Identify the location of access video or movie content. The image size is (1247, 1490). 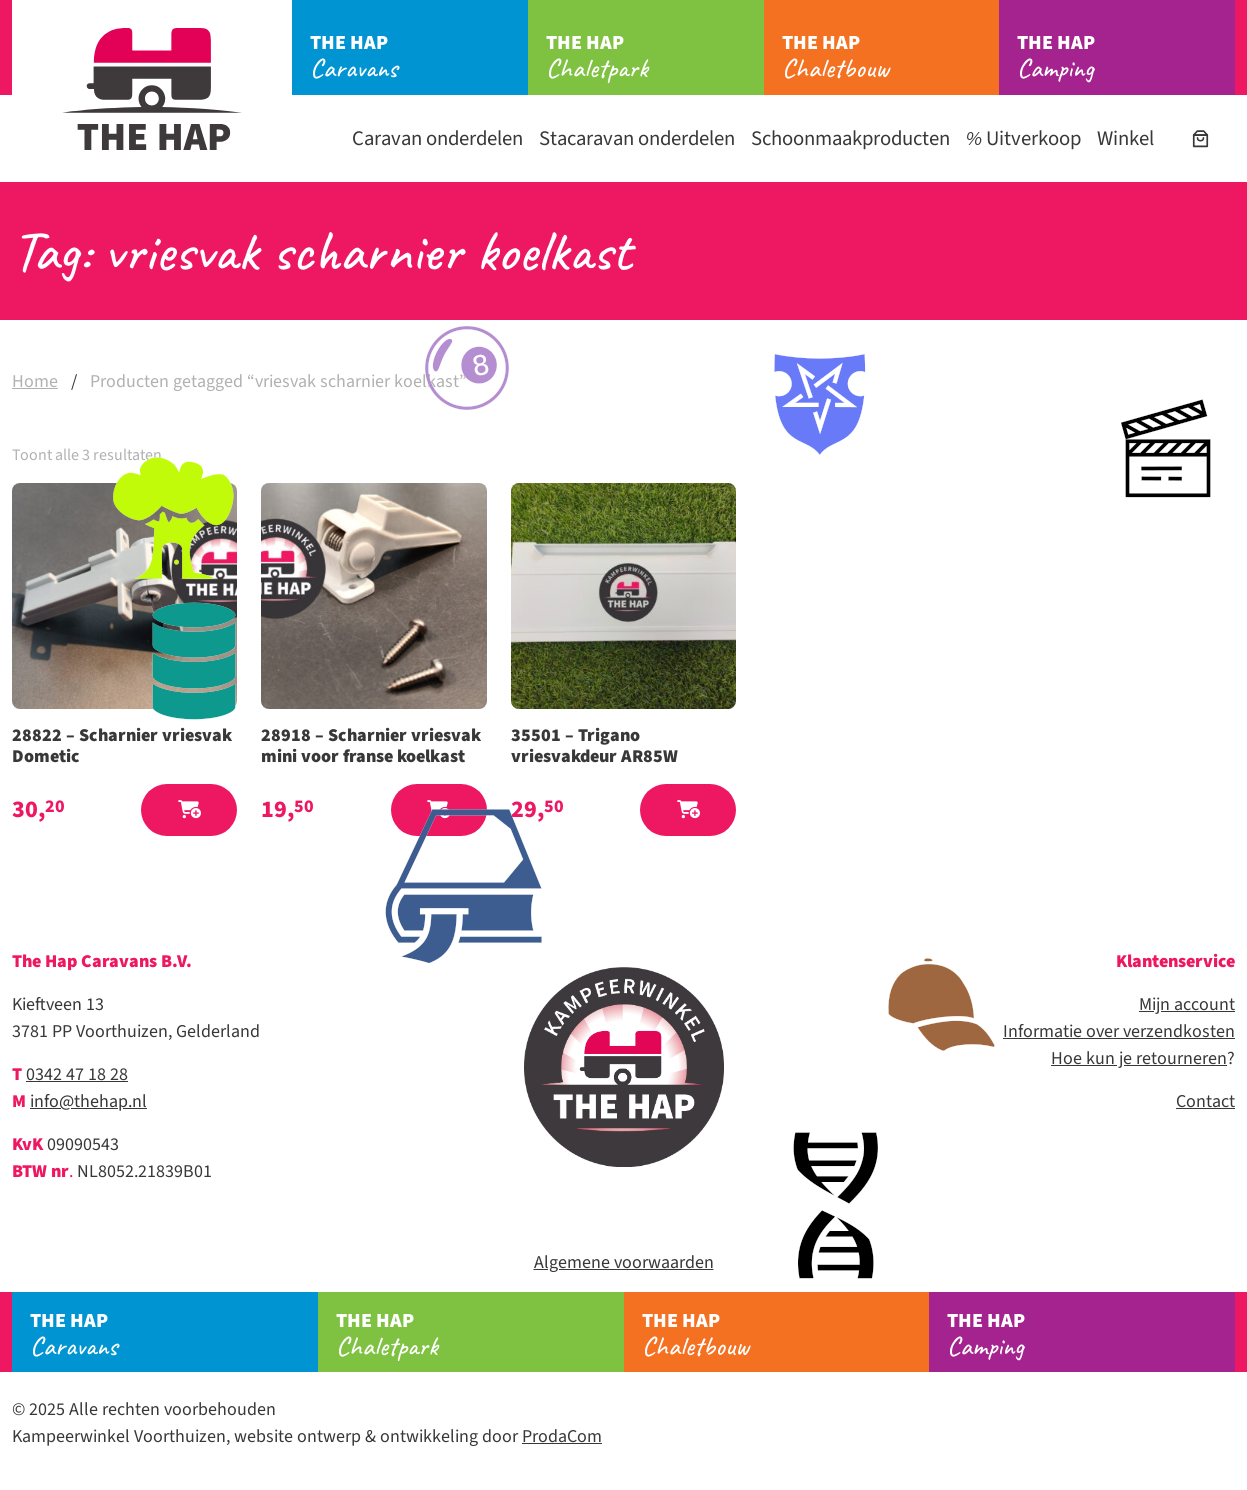
(1168, 448).